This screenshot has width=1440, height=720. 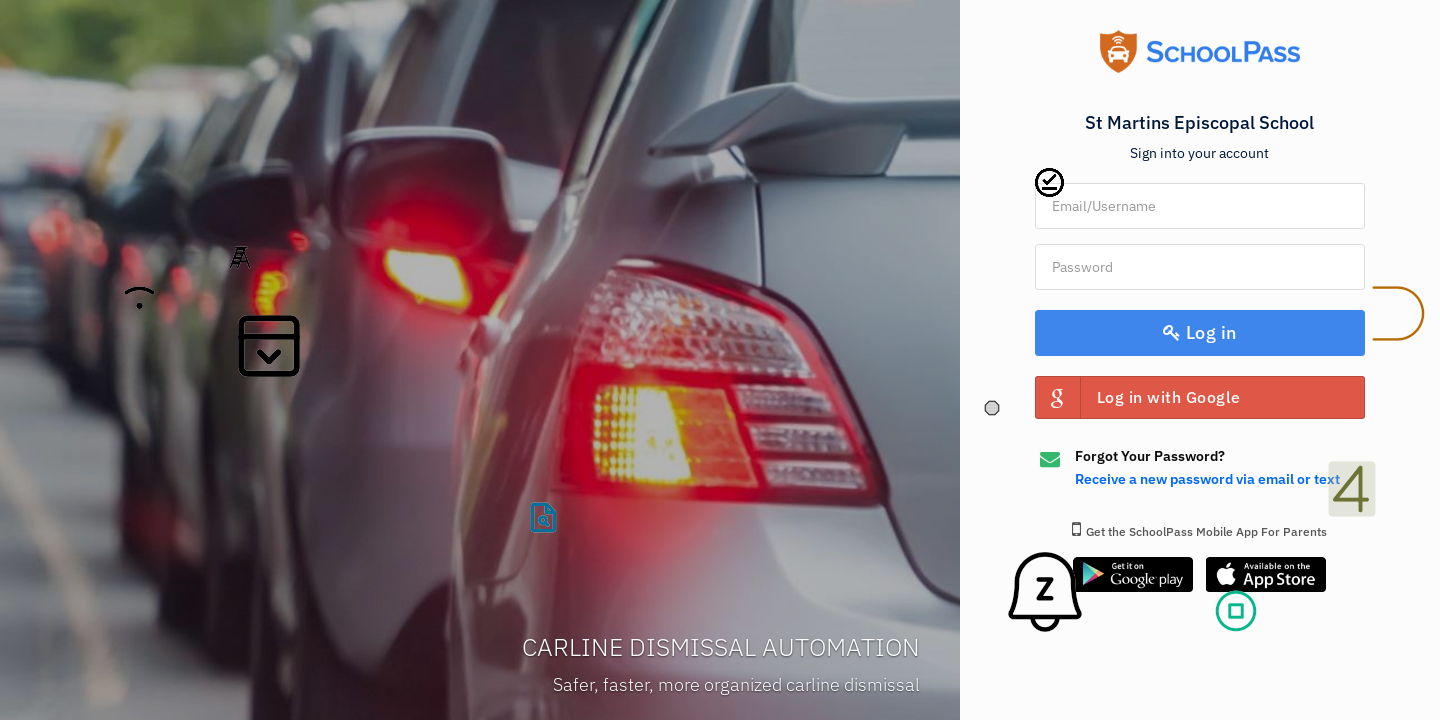 What do you see at coordinates (240, 257) in the screenshot?
I see `access tools or equipment section` at bounding box center [240, 257].